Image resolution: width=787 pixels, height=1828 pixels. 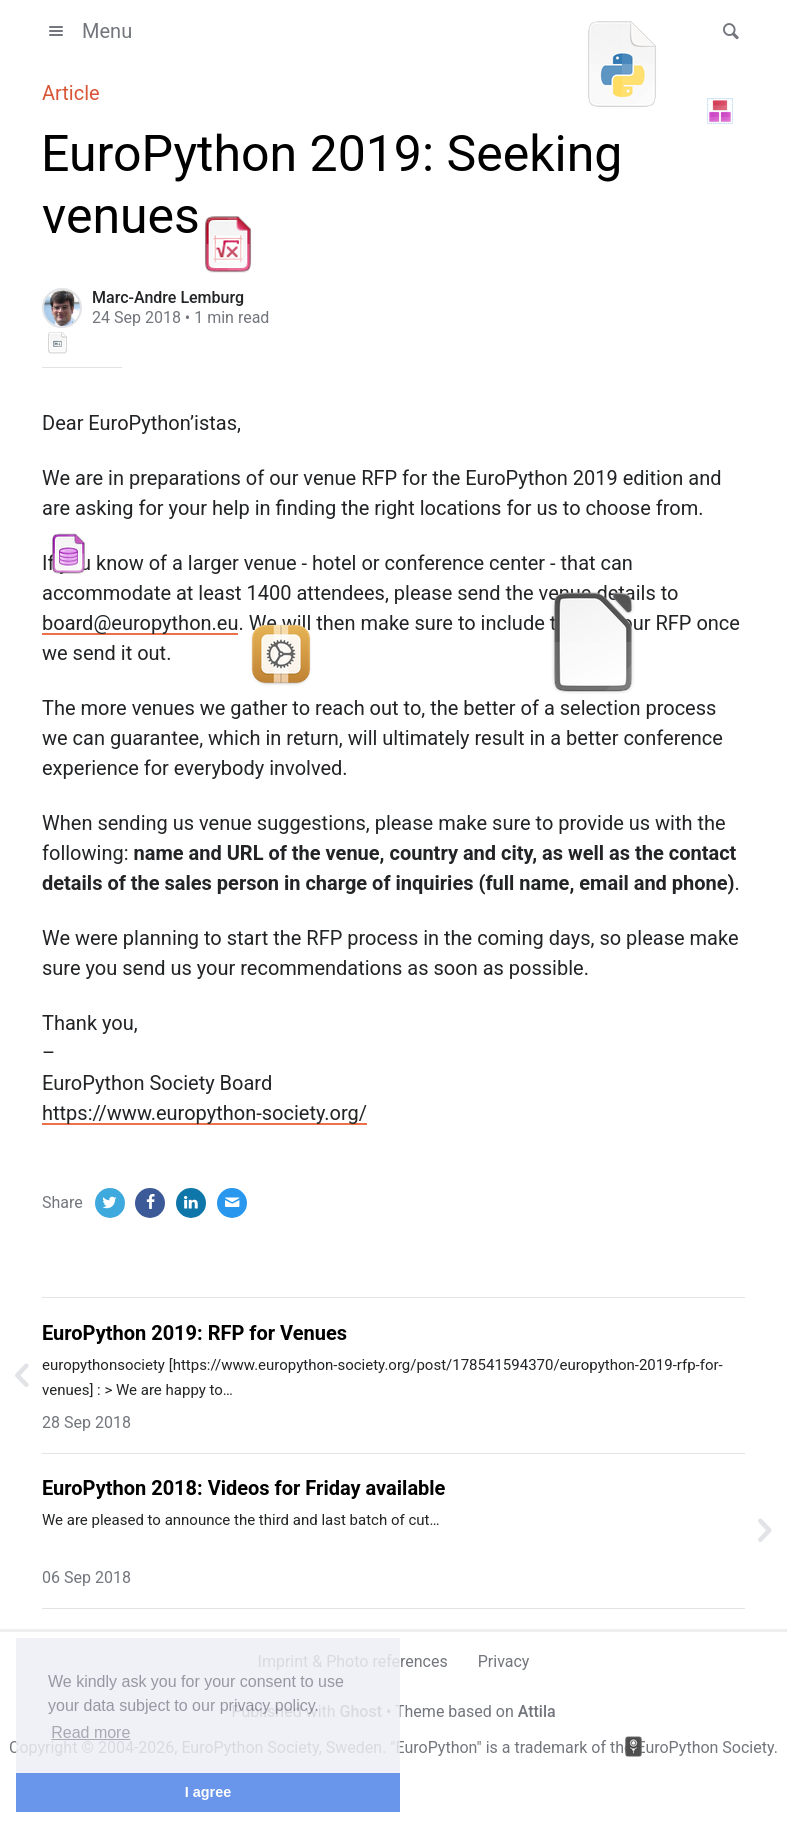 I want to click on a system component or runtime file, so click(x=281, y=655).